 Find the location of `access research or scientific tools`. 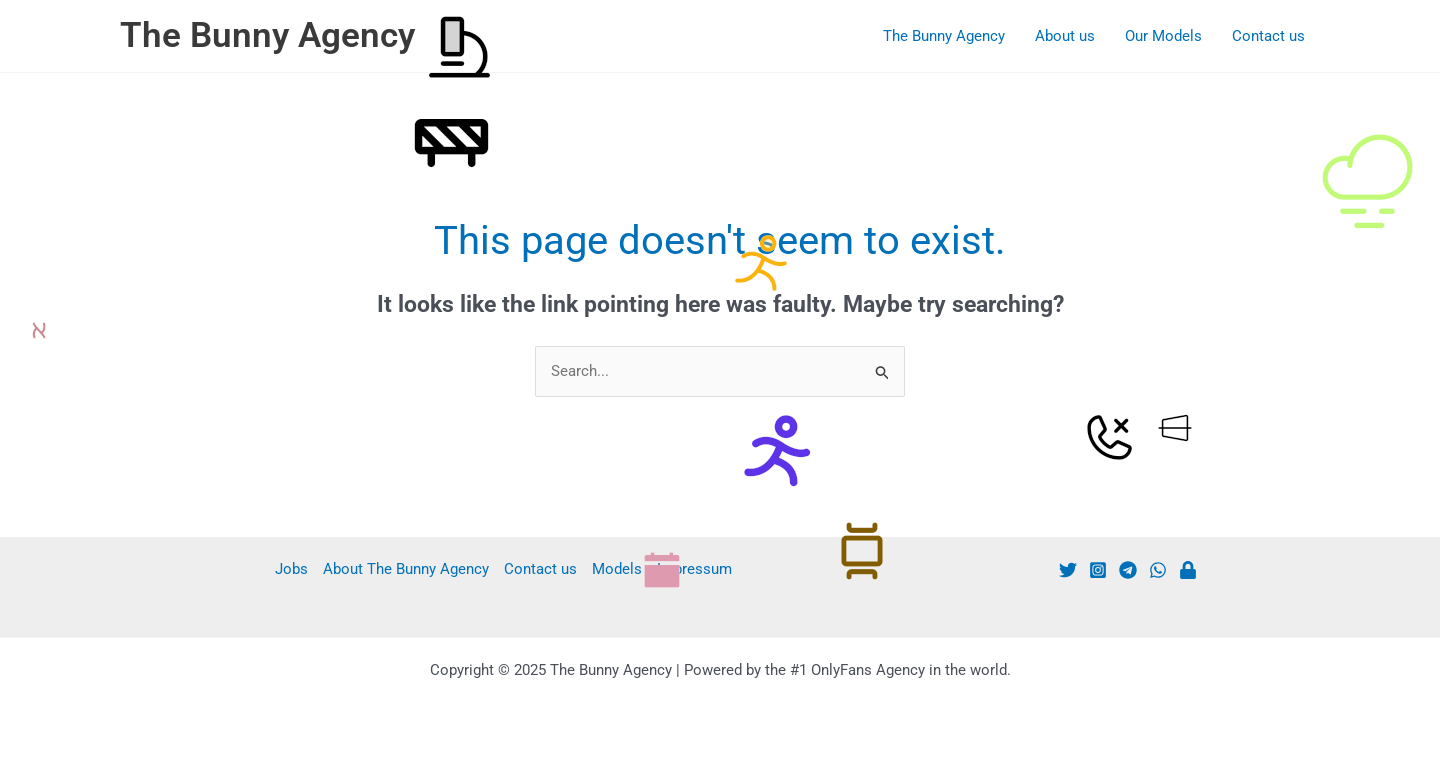

access research or scientific tools is located at coordinates (459, 49).